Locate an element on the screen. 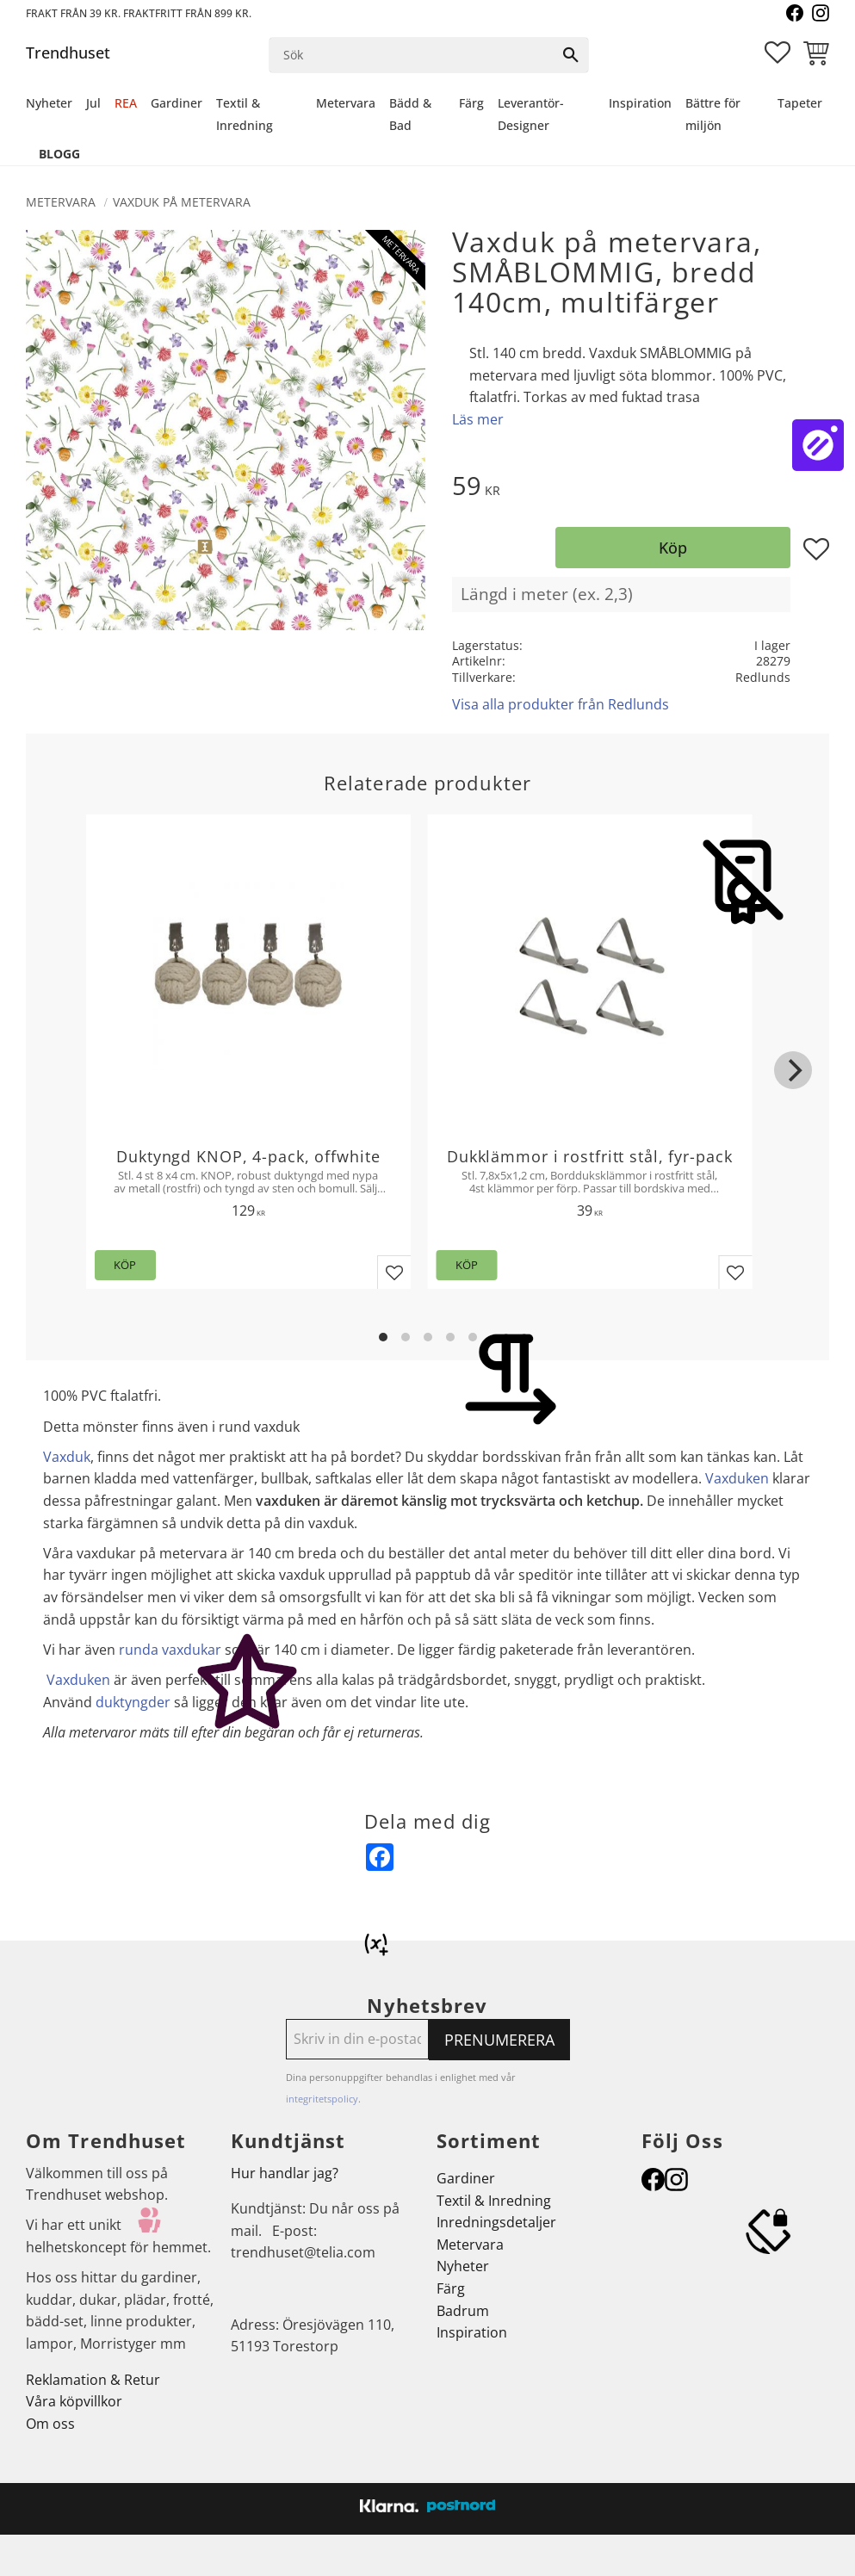  move paragraph to the right is located at coordinates (511, 1379).